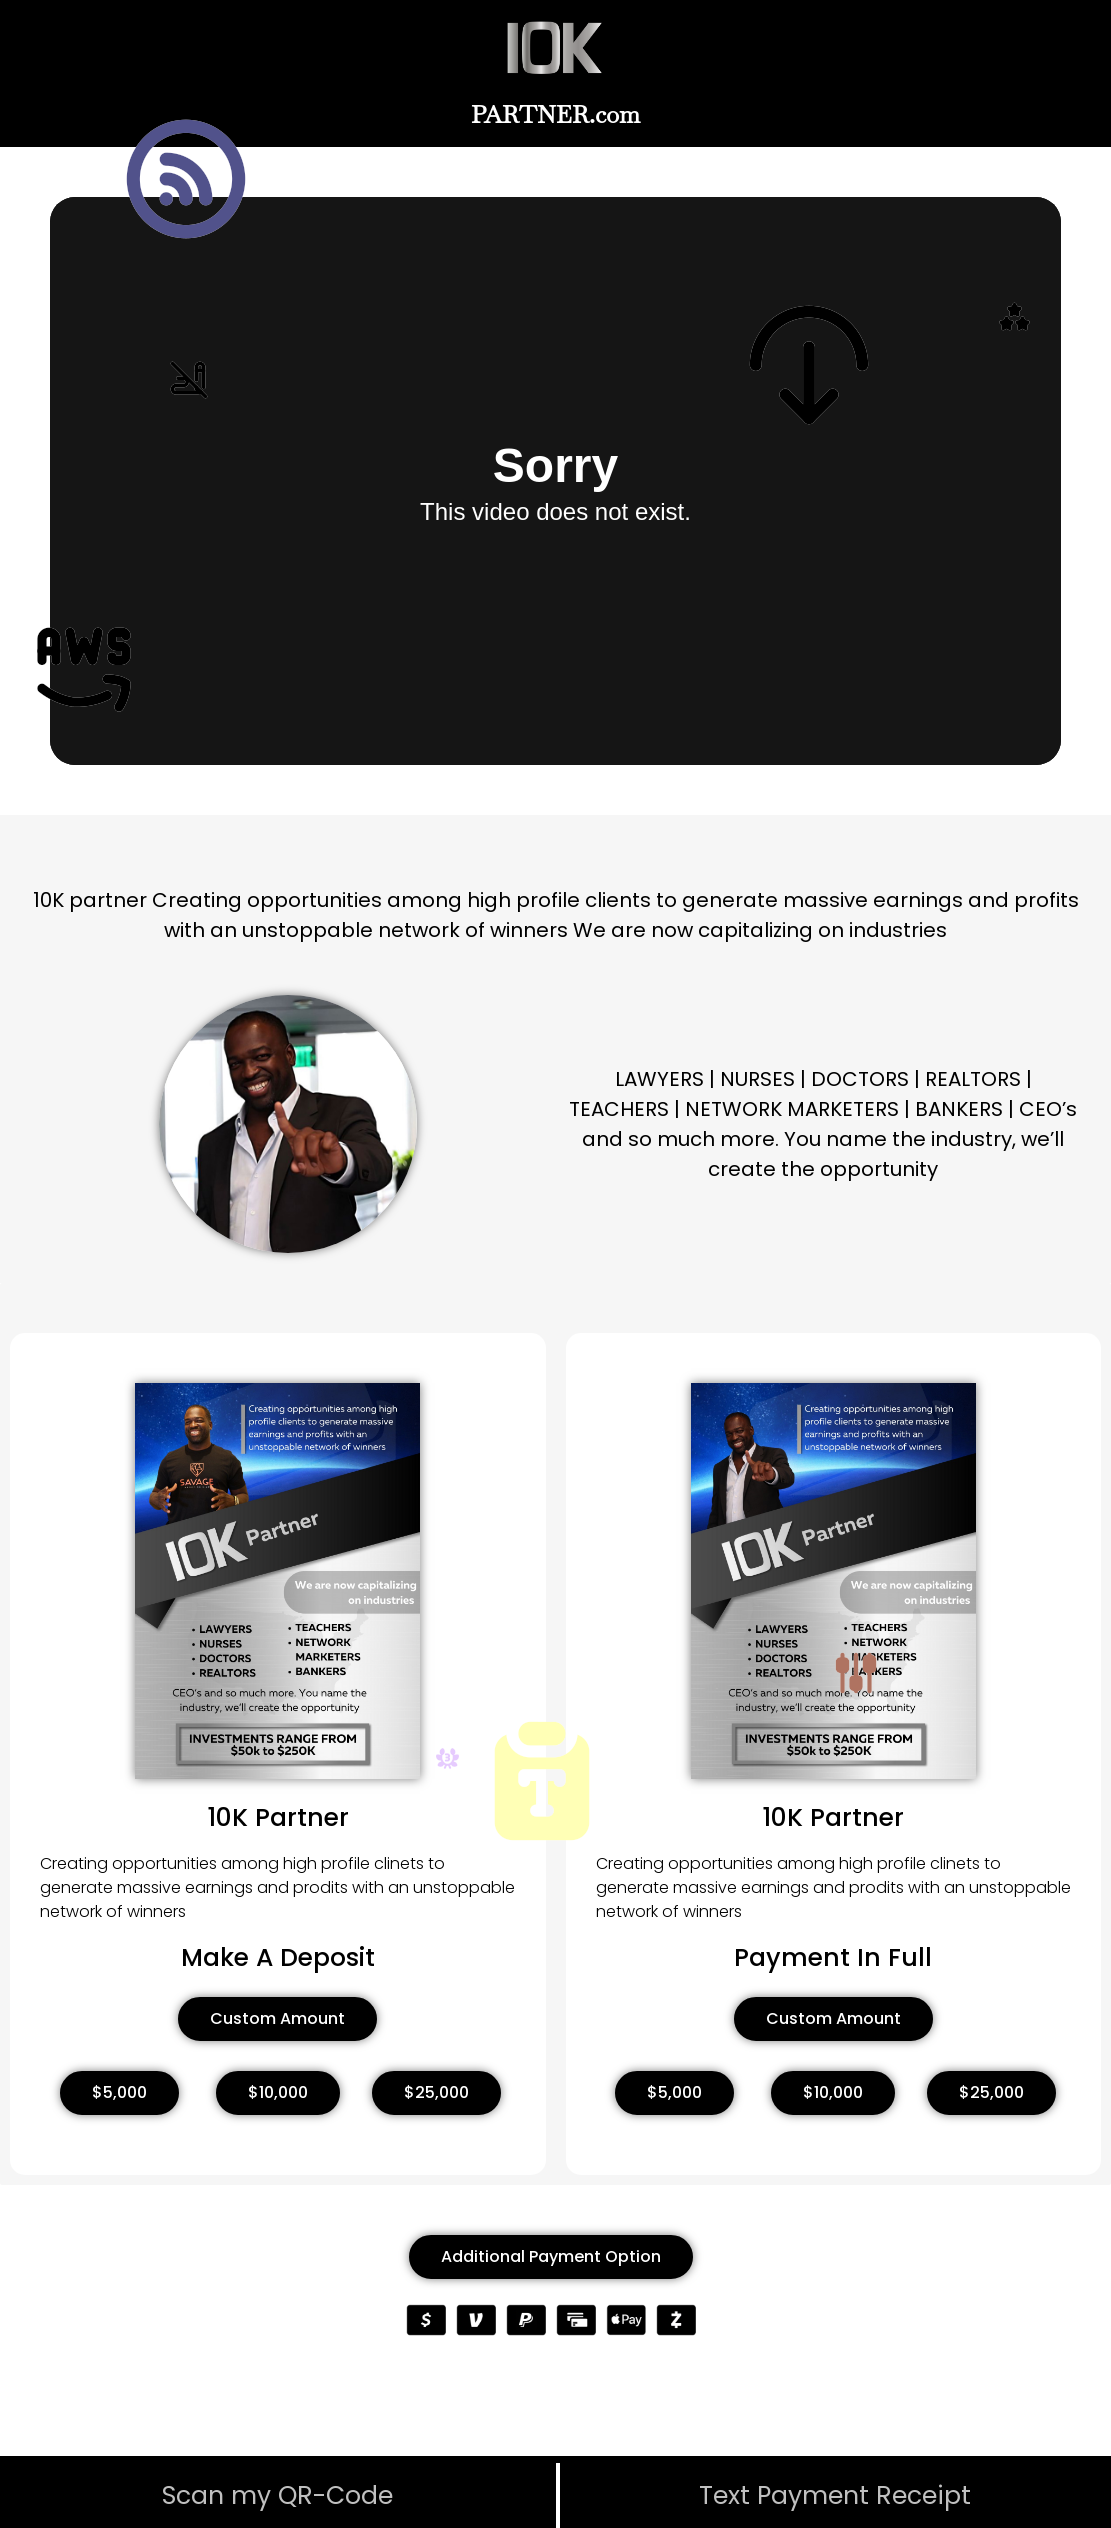 This screenshot has height=2528, width=1111. Describe the element at coordinates (856, 1673) in the screenshot. I see `view candlestick chart for stock or crypto trading` at that location.